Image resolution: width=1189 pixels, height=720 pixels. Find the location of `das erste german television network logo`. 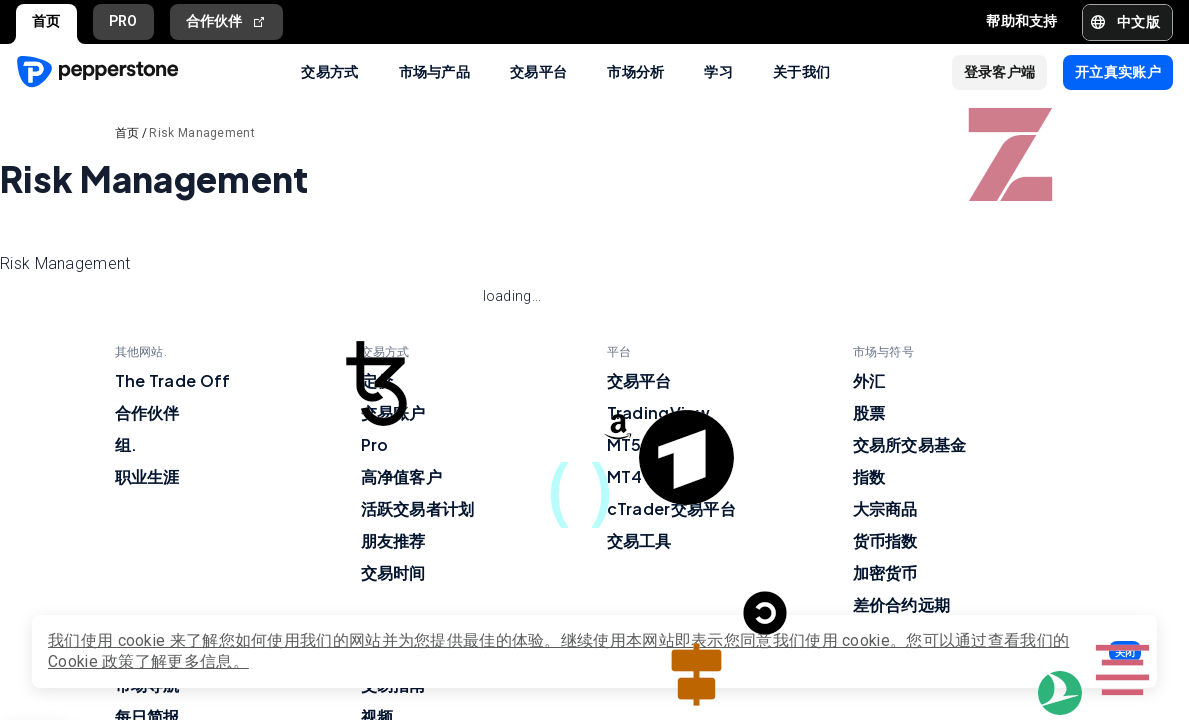

das erste german television network logo is located at coordinates (686, 457).